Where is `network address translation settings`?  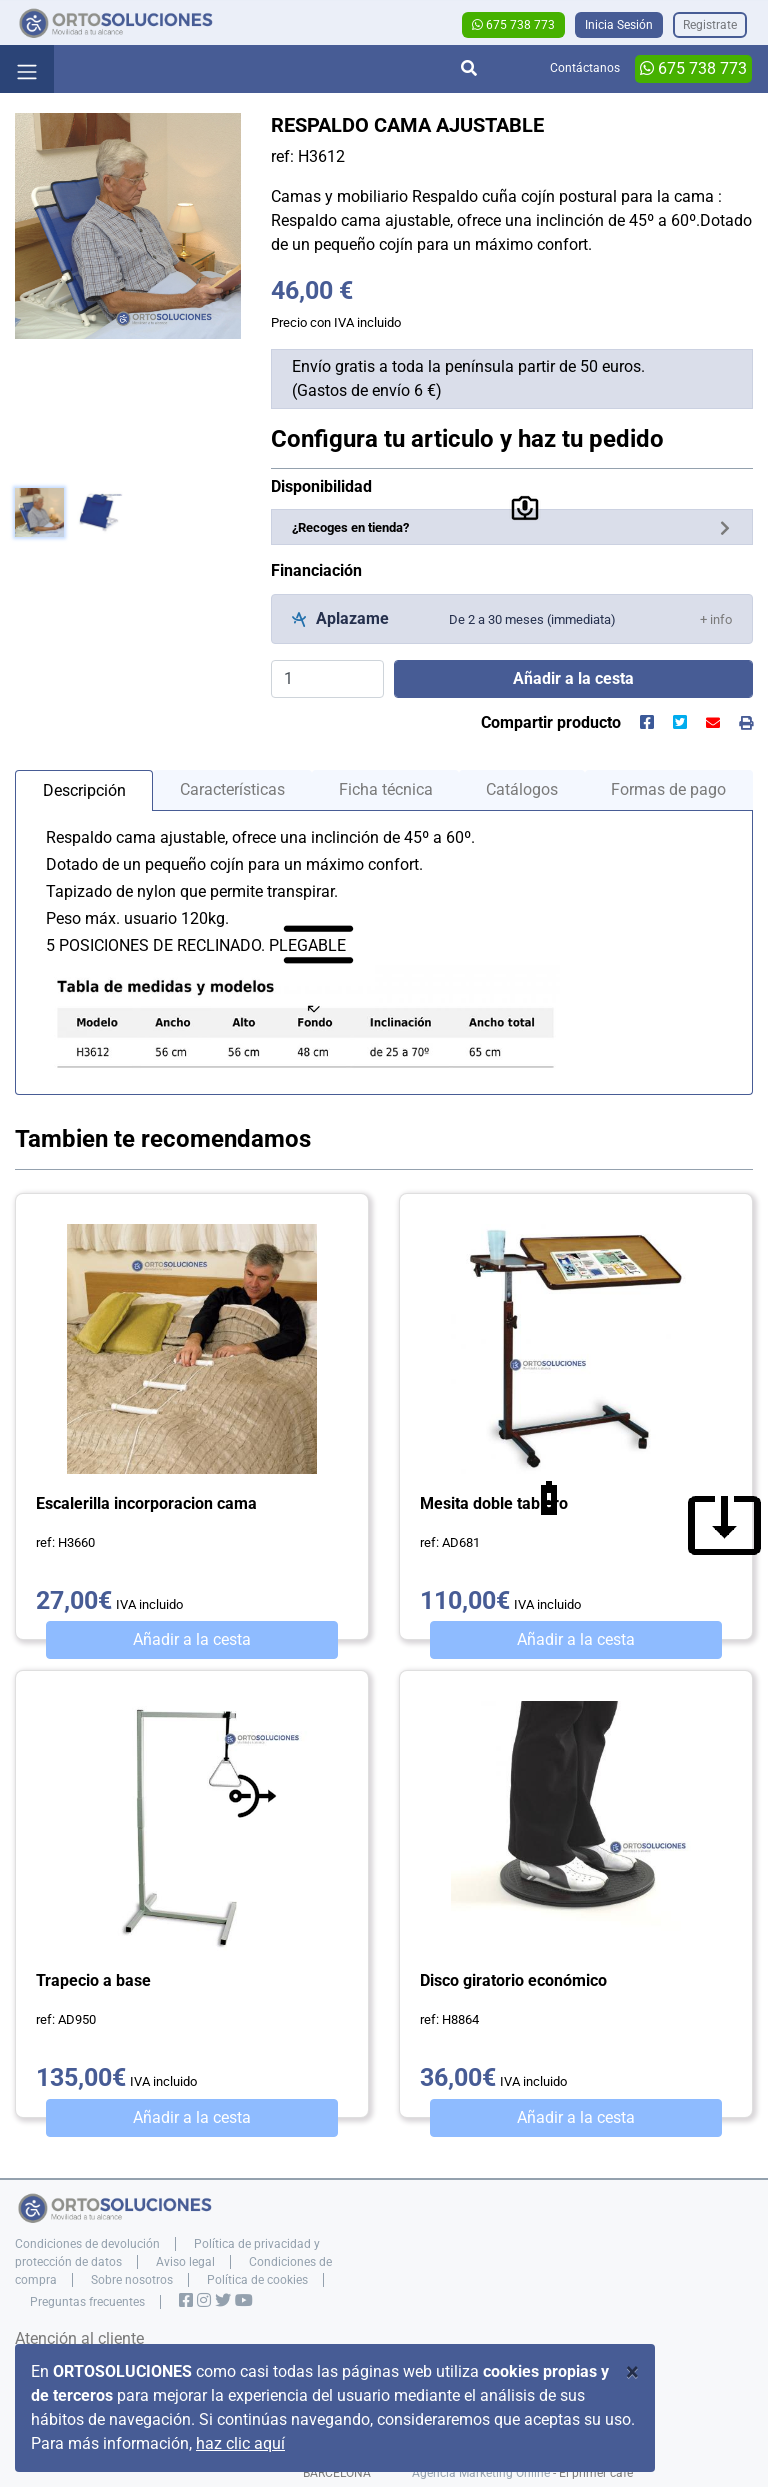
network address translation settings is located at coordinates (253, 1796).